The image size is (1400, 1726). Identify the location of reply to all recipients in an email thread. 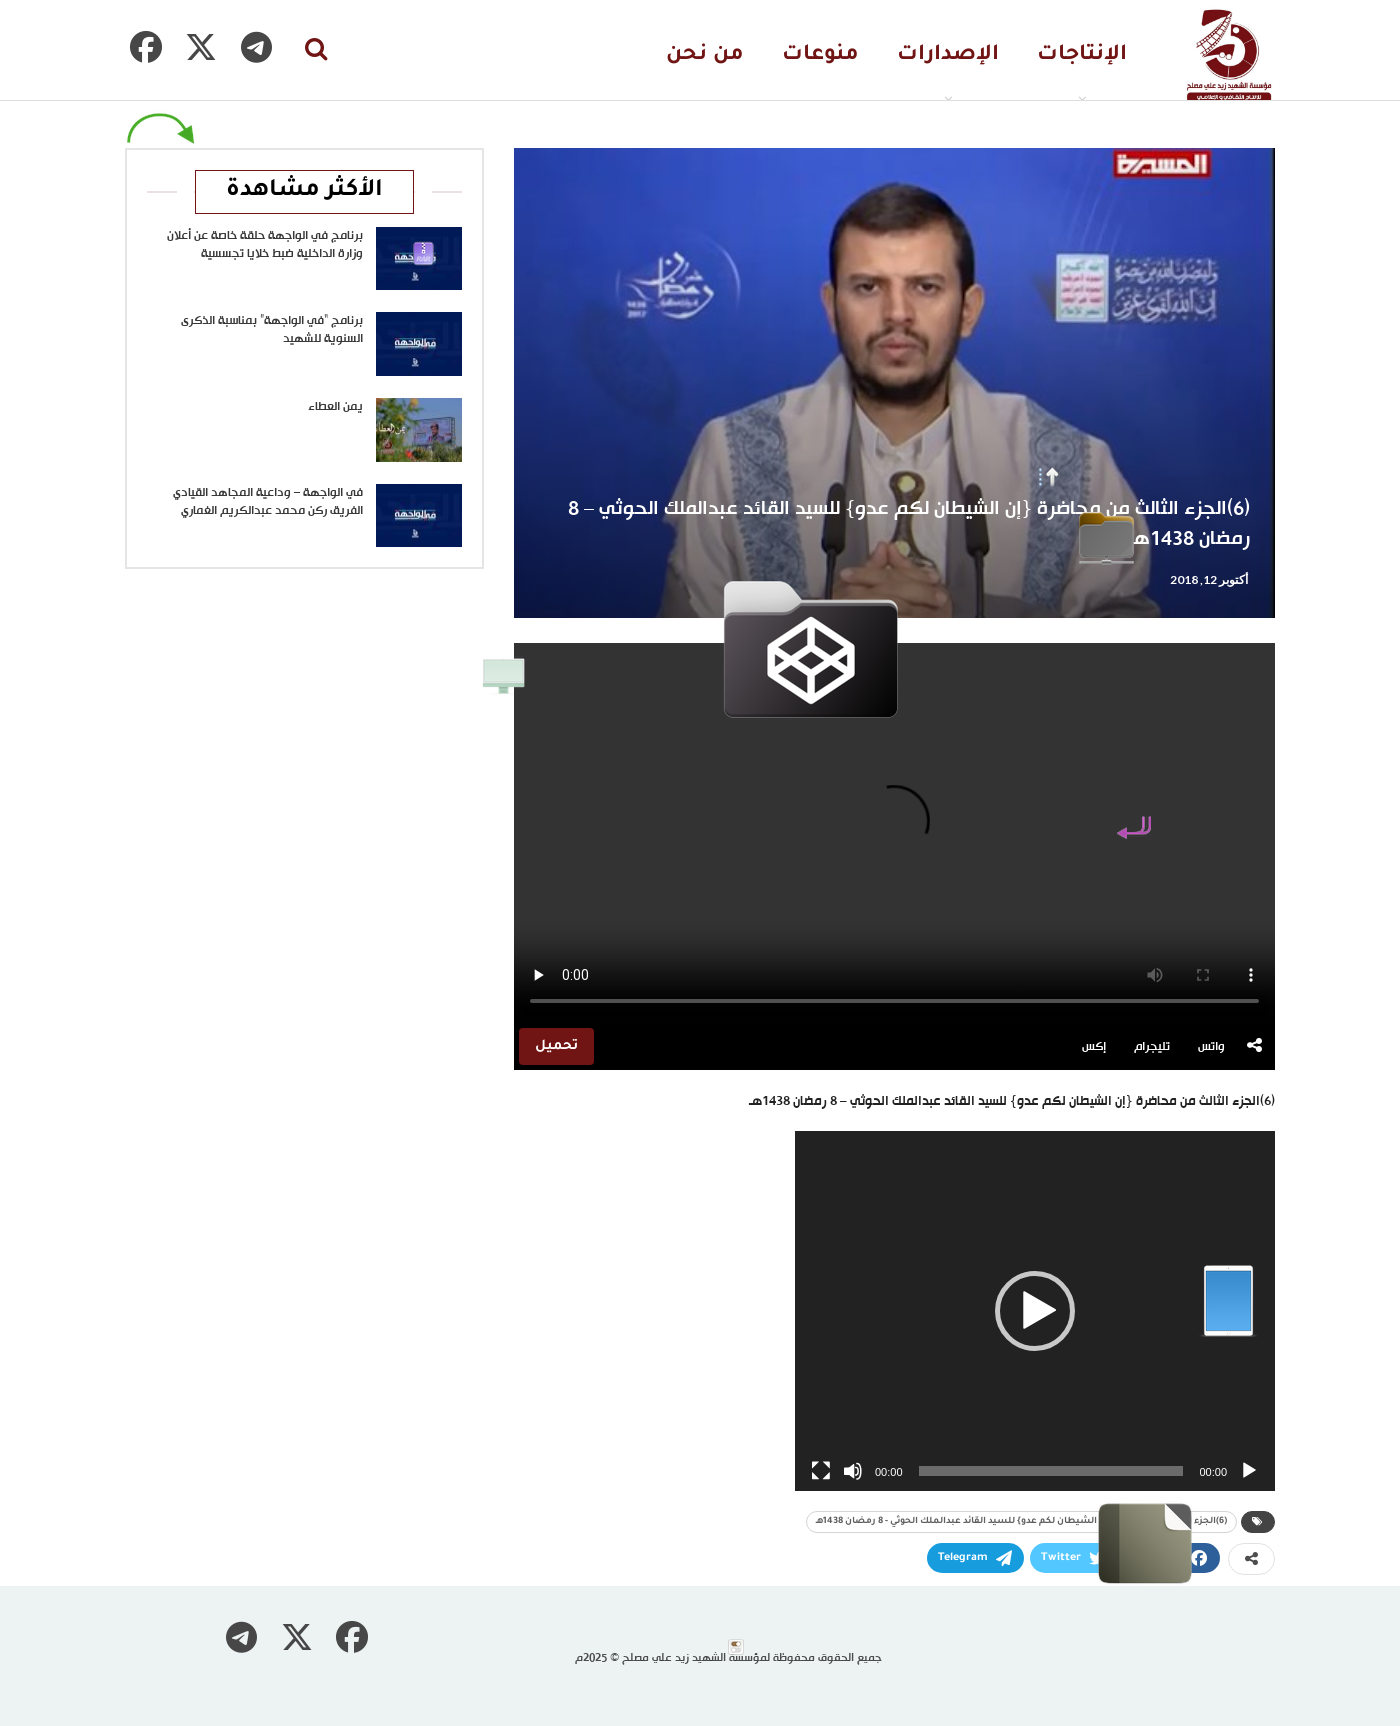
(1133, 825).